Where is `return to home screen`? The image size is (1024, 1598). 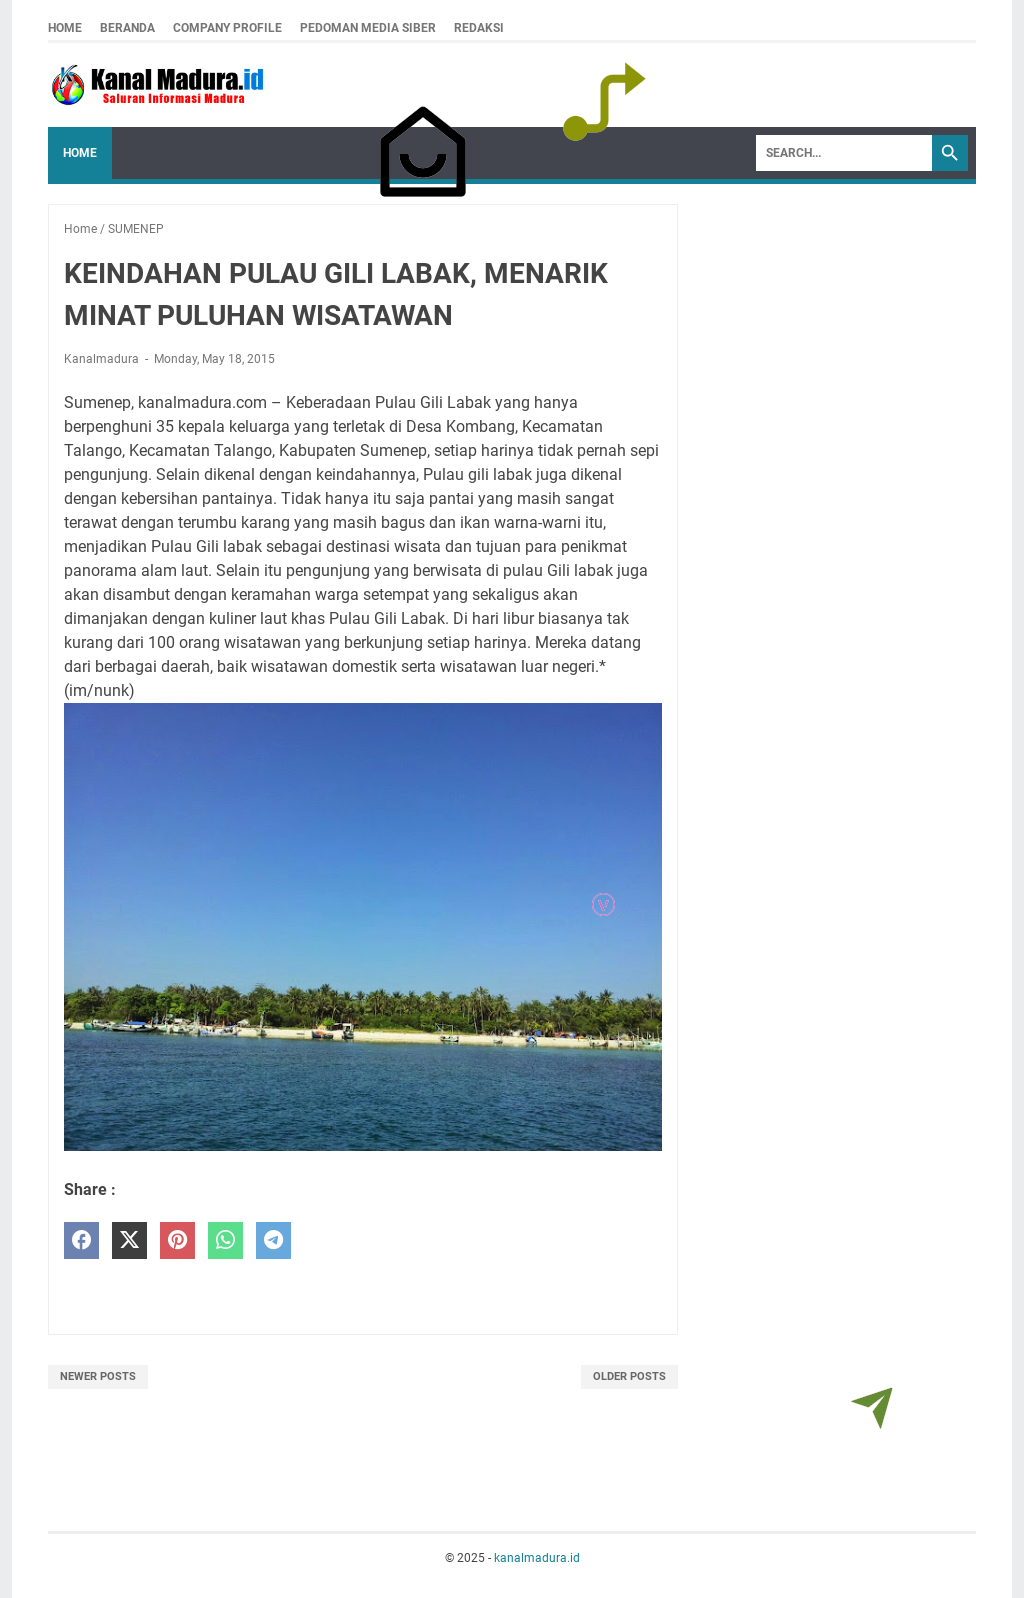 return to home screen is located at coordinates (423, 154).